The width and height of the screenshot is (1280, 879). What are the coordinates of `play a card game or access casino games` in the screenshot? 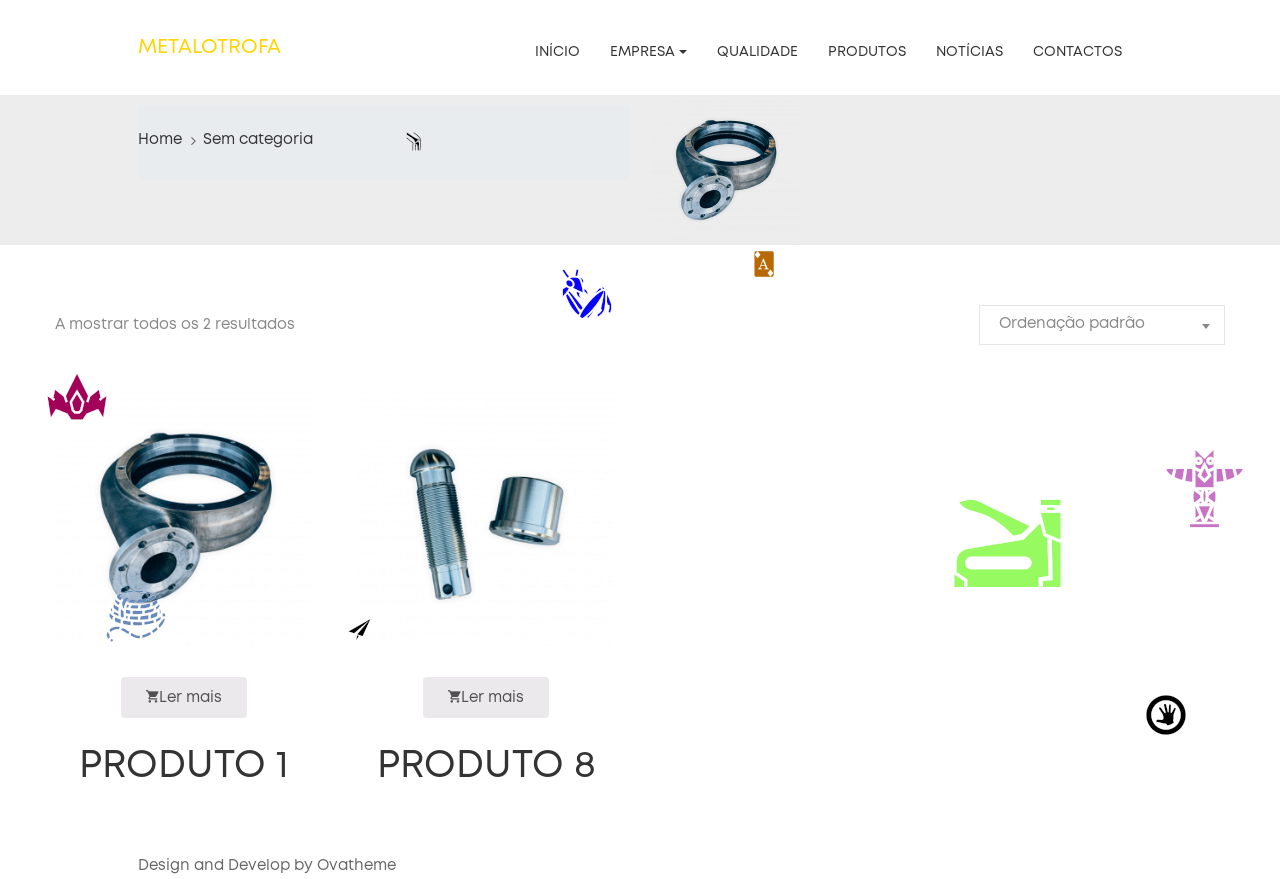 It's located at (764, 264).